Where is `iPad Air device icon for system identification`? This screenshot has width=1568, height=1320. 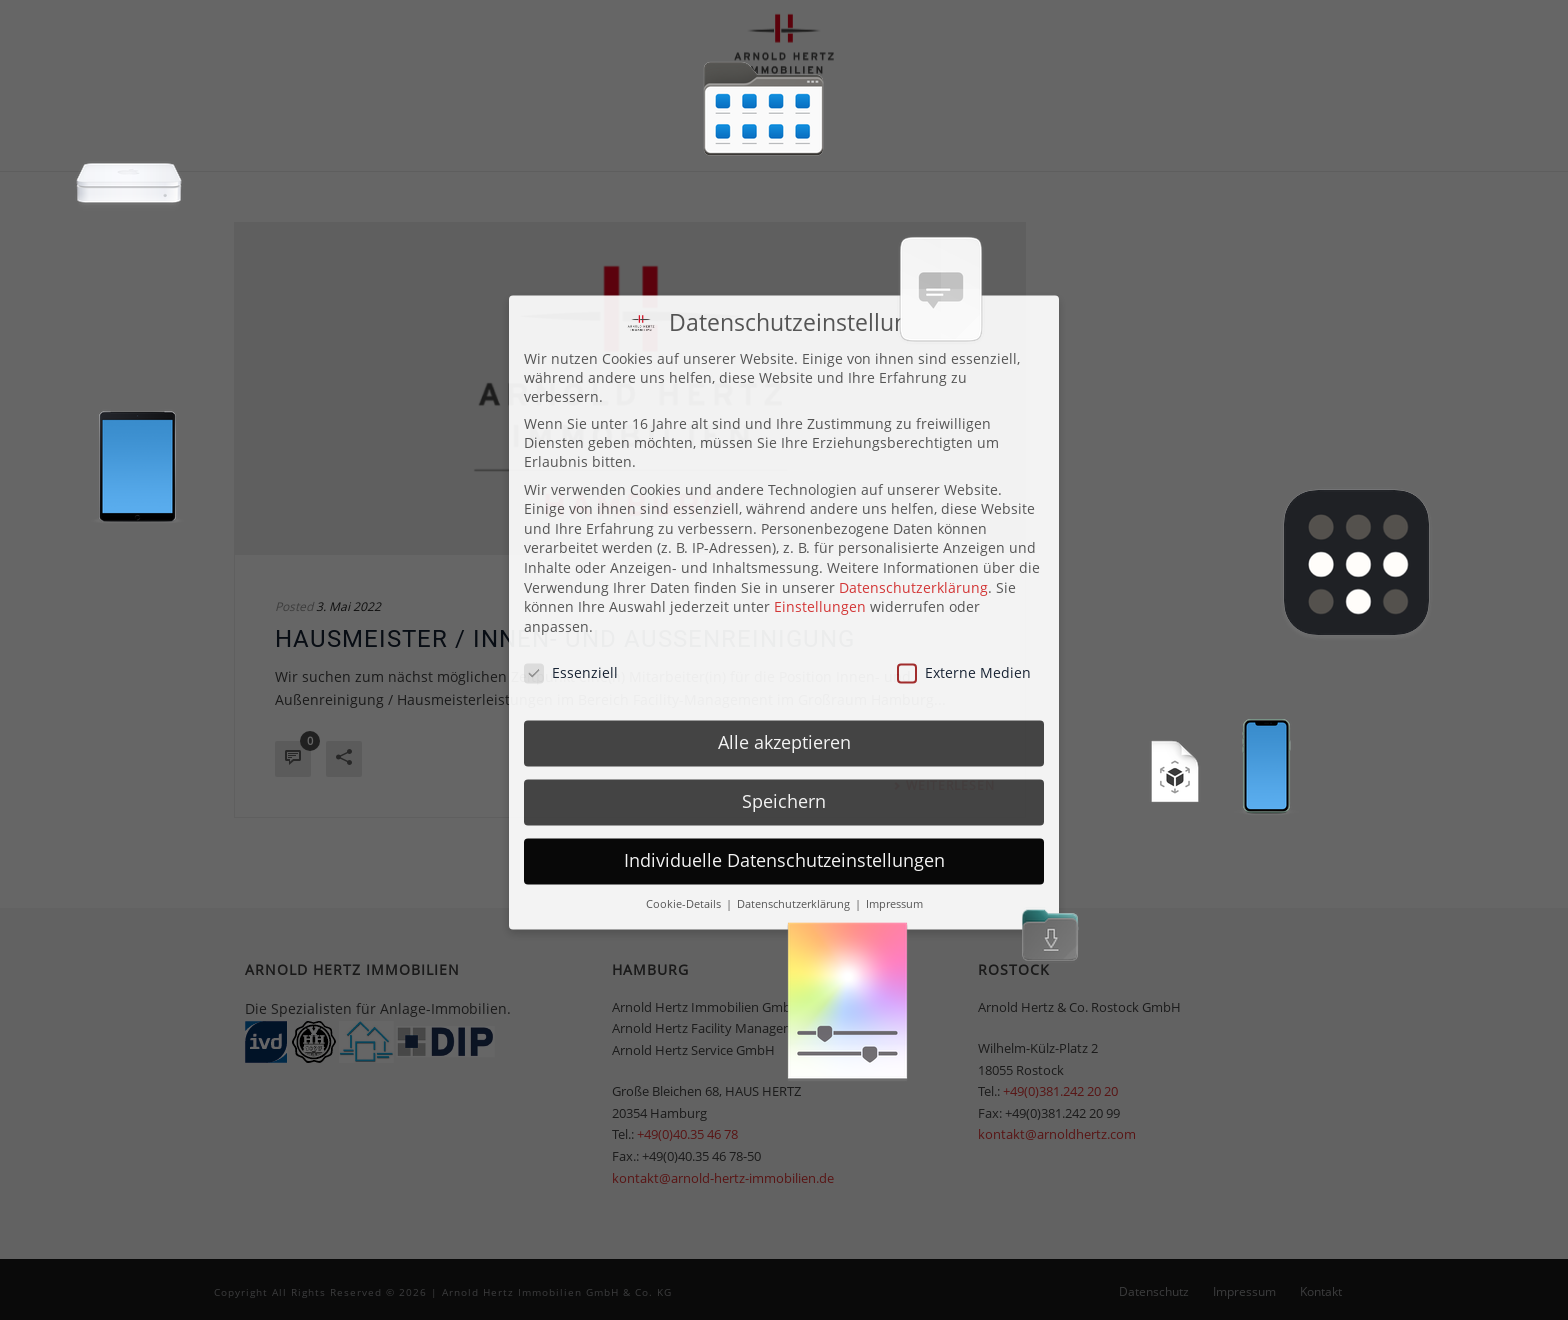 iPad Air device icon for system identification is located at coordinates (137, 467).